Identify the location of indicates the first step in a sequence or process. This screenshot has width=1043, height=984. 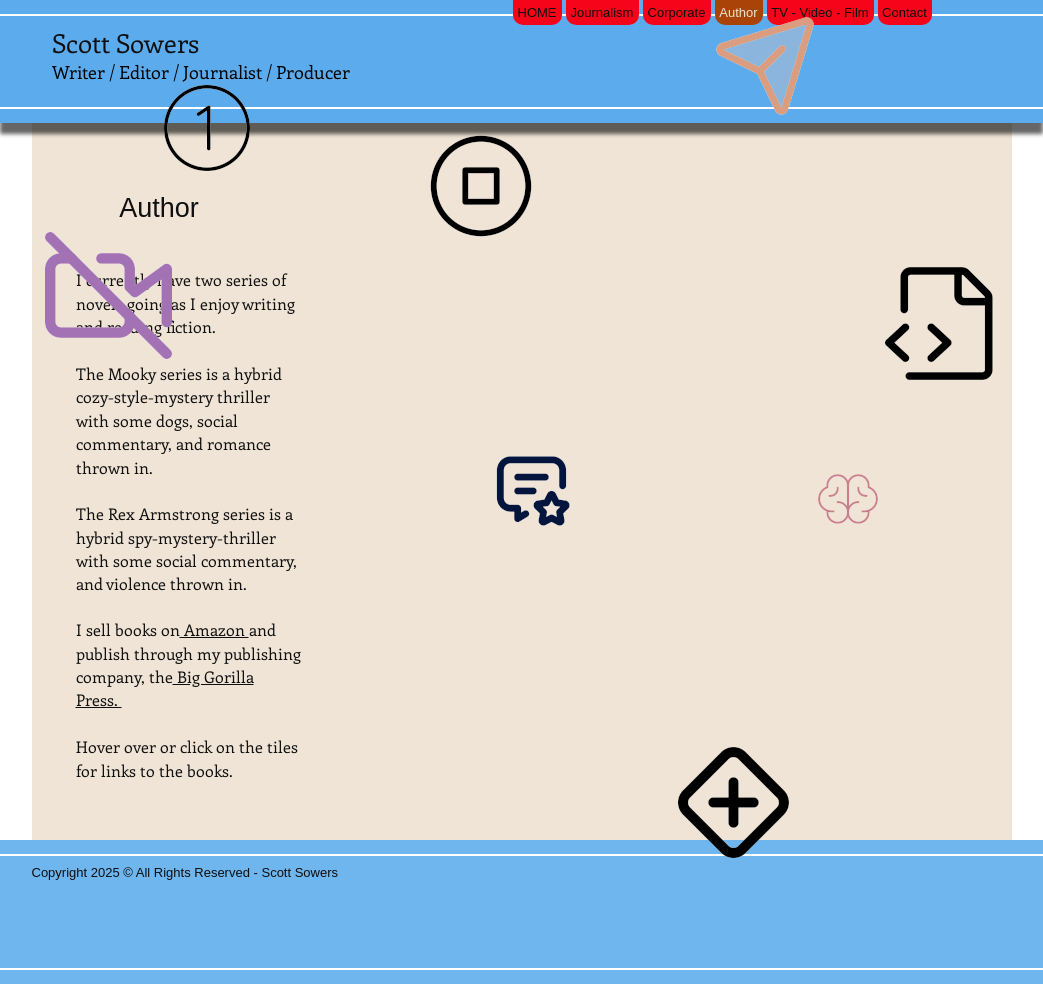
(207, 128).